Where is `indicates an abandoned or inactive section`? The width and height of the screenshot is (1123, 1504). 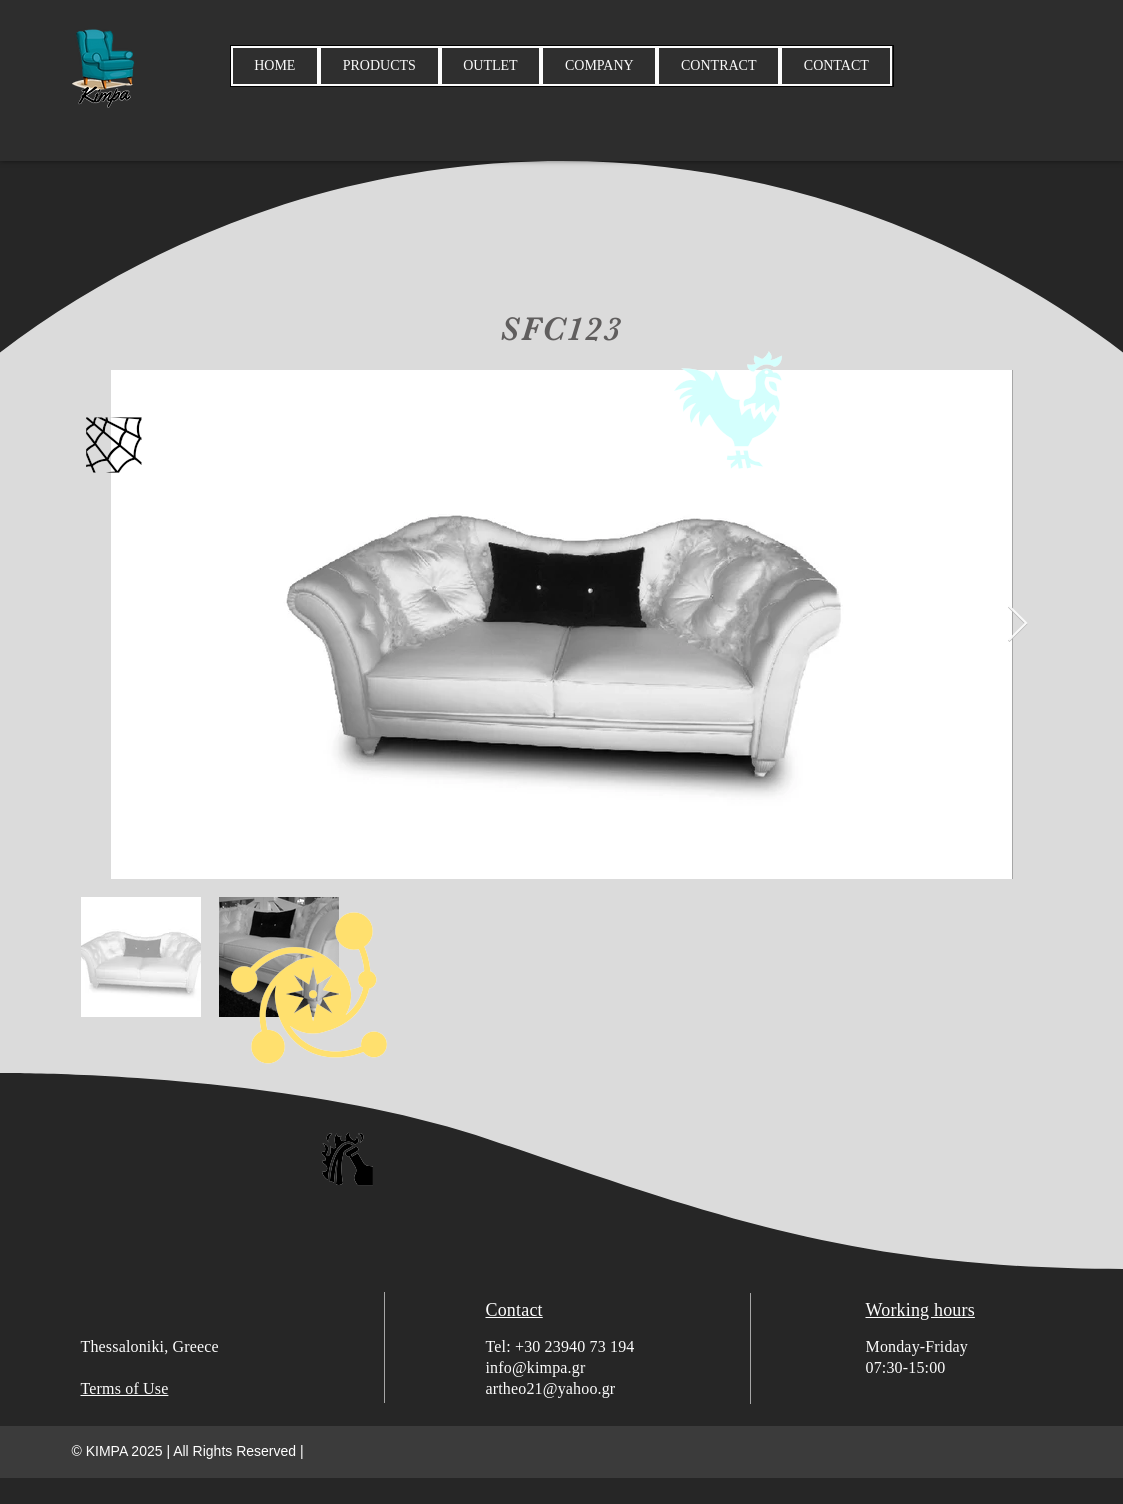 indicates an abandoned or inactive section is located at coordinates (114, 445).